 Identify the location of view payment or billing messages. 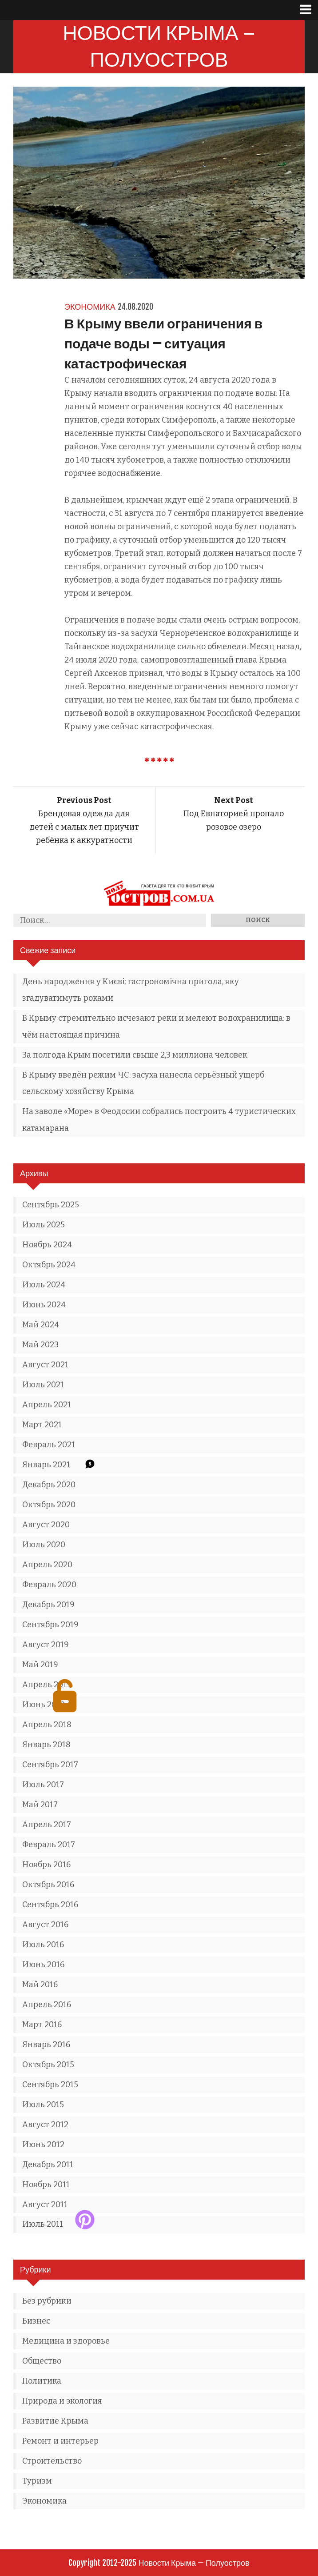
(90, 1464).